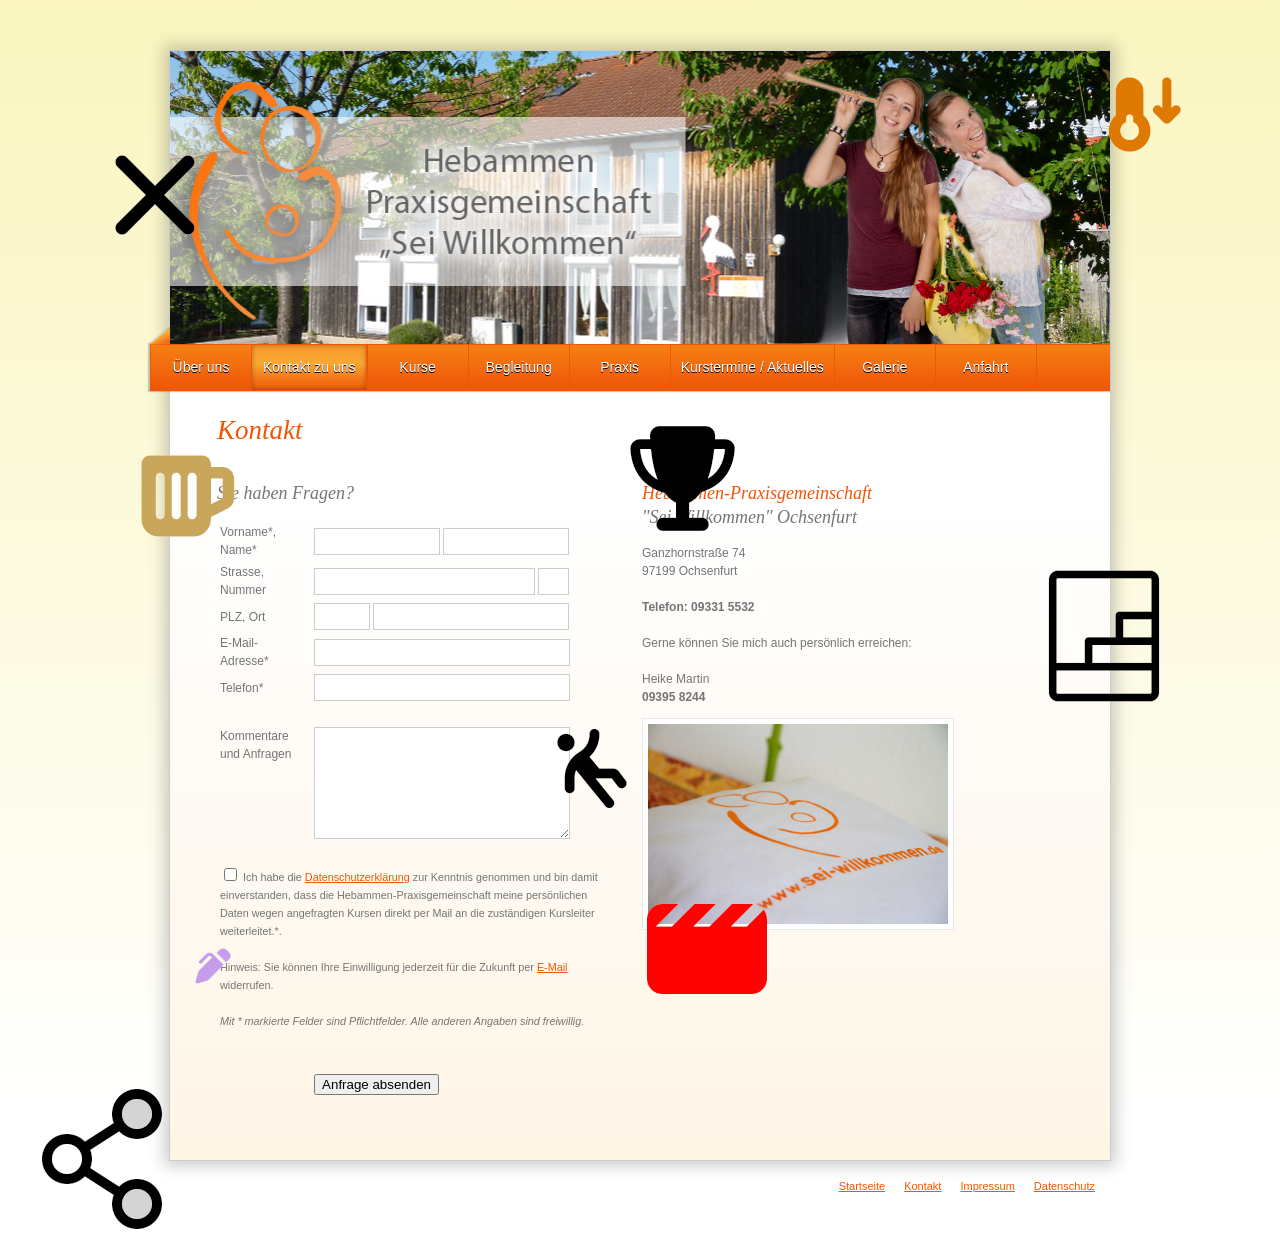 The width and height of the screenshot is (1280, 1242). What do you see at coordinates (589, 768) in the screenshot?
I see `indicates a slip or fall hazard warning` at bounding box center [589, 768].